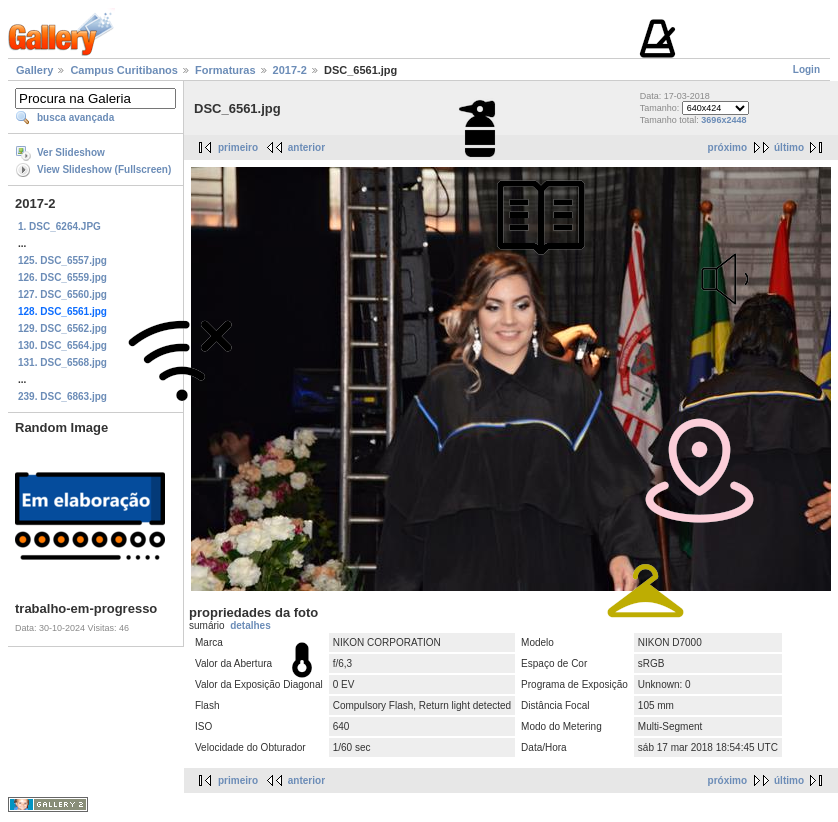 The image size is (838, 822). I want to click on open documentation or help guide, so click(541, 218).